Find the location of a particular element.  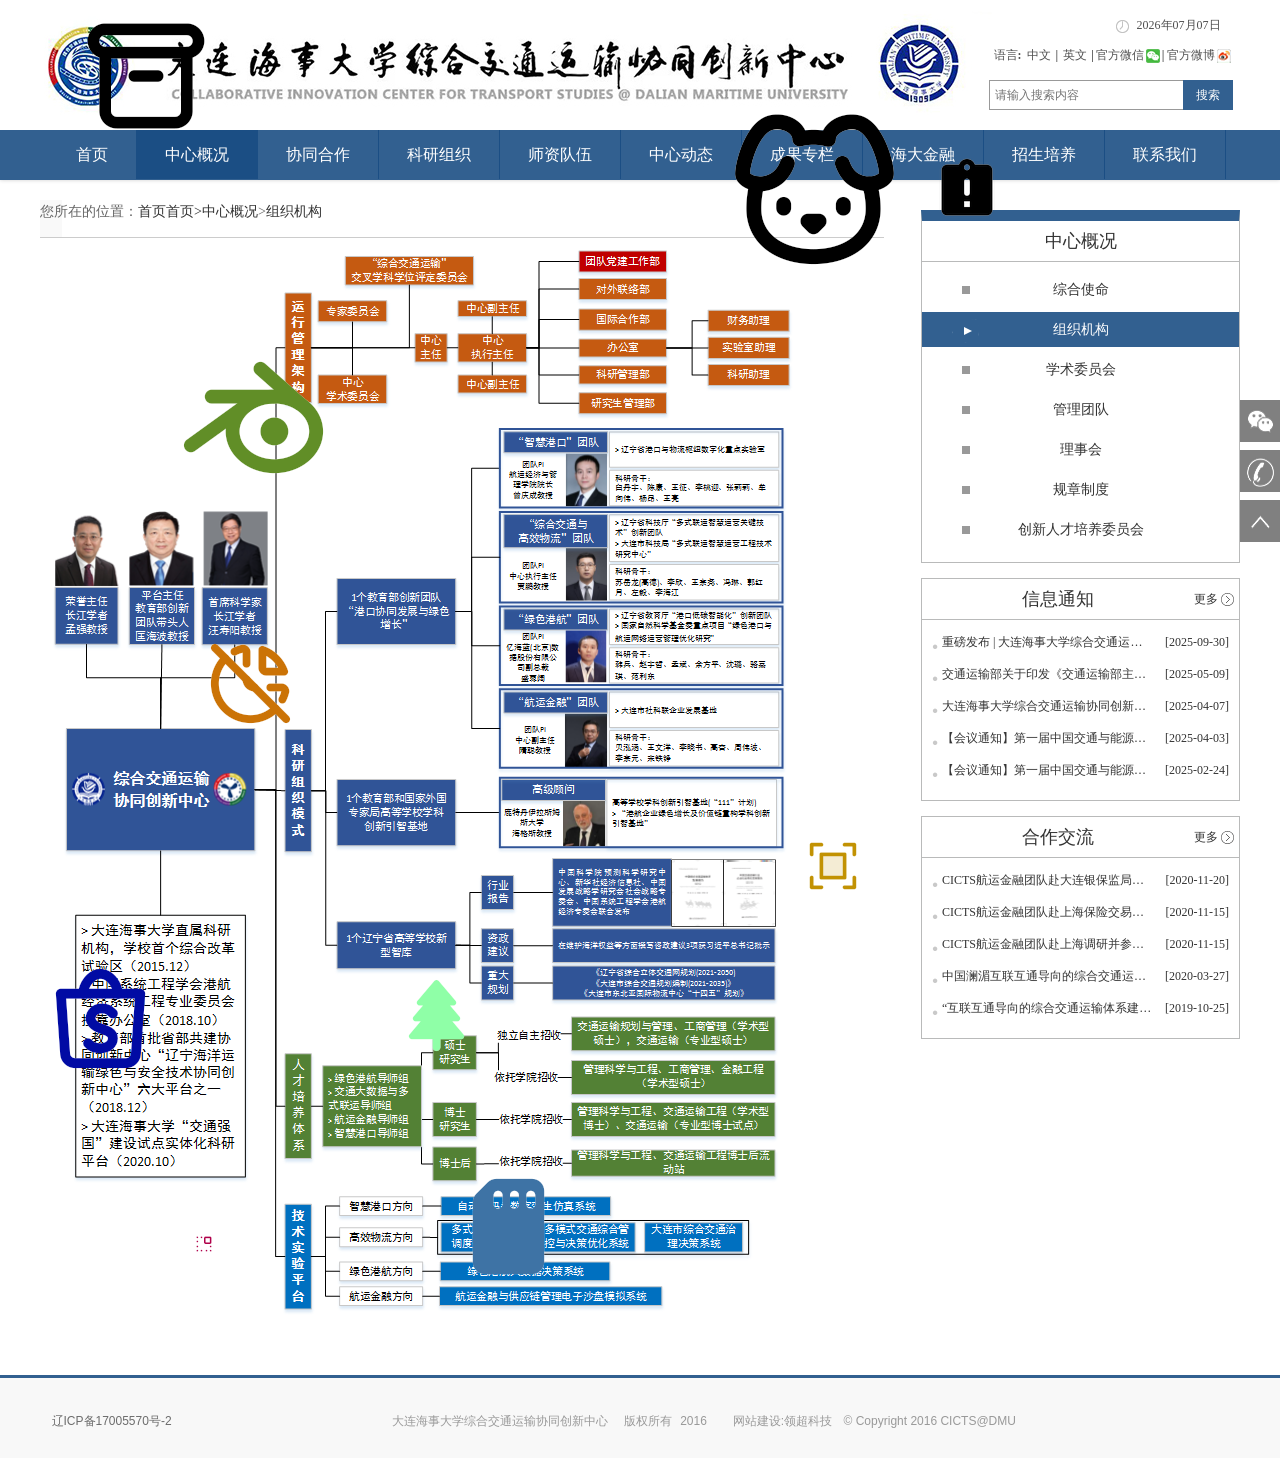

access pet-related features or settings is located at coordinates (813, 189).